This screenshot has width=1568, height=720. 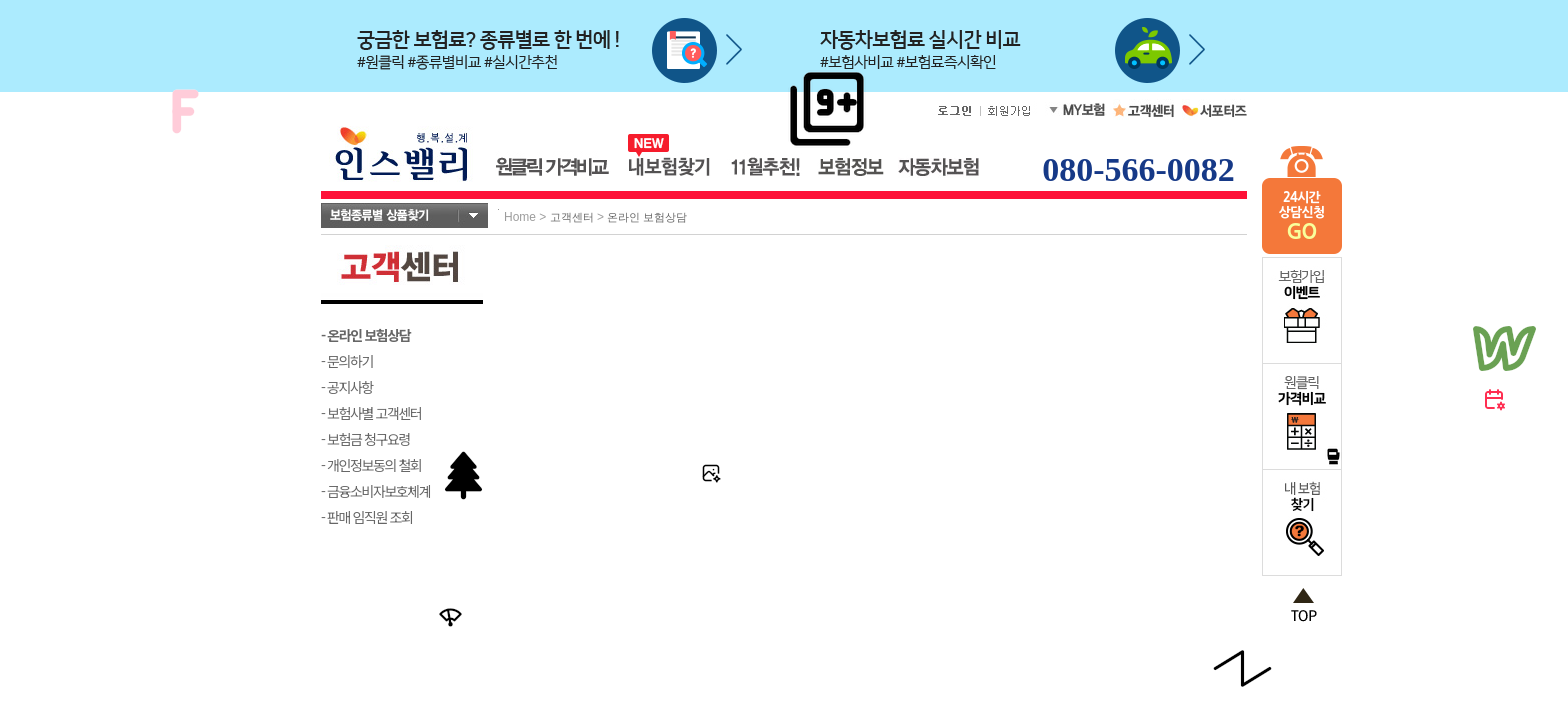 I want to click on select sawtooth waveform in audio synthesizer, so click(x=1242, y=668).